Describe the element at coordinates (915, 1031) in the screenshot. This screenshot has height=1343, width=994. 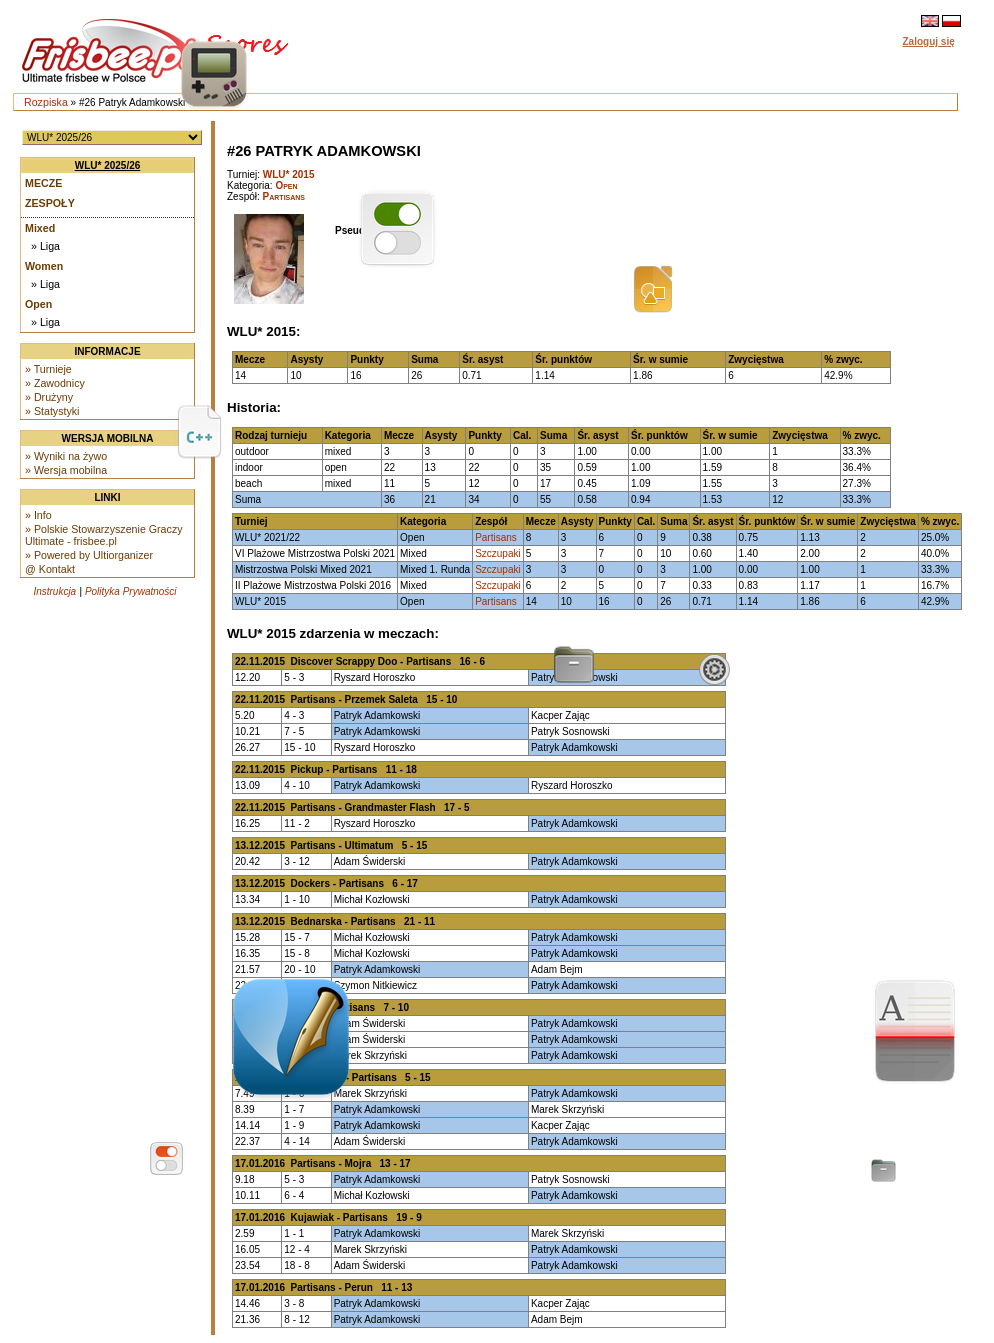
I see `open document scanner app` at that location.